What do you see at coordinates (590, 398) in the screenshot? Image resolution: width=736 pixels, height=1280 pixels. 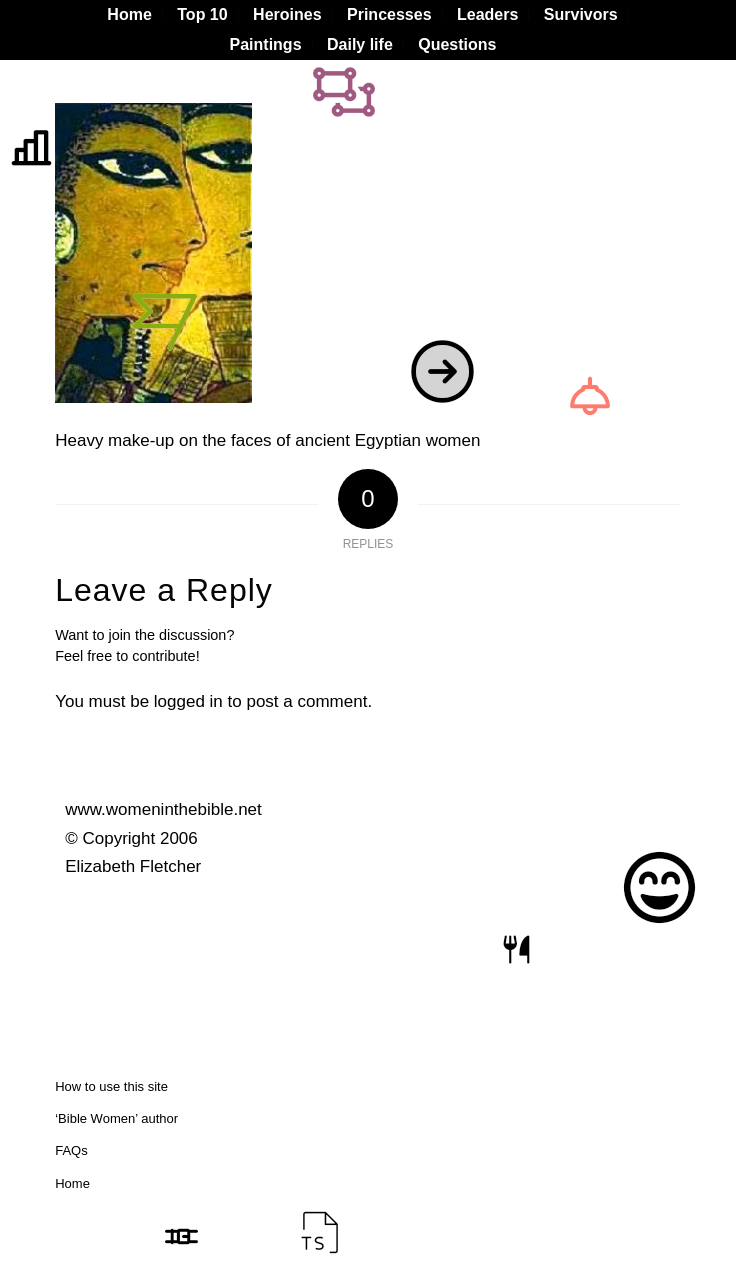 I see `toggle pendant lamp or ceiling light` at bounding box center [590, 398].